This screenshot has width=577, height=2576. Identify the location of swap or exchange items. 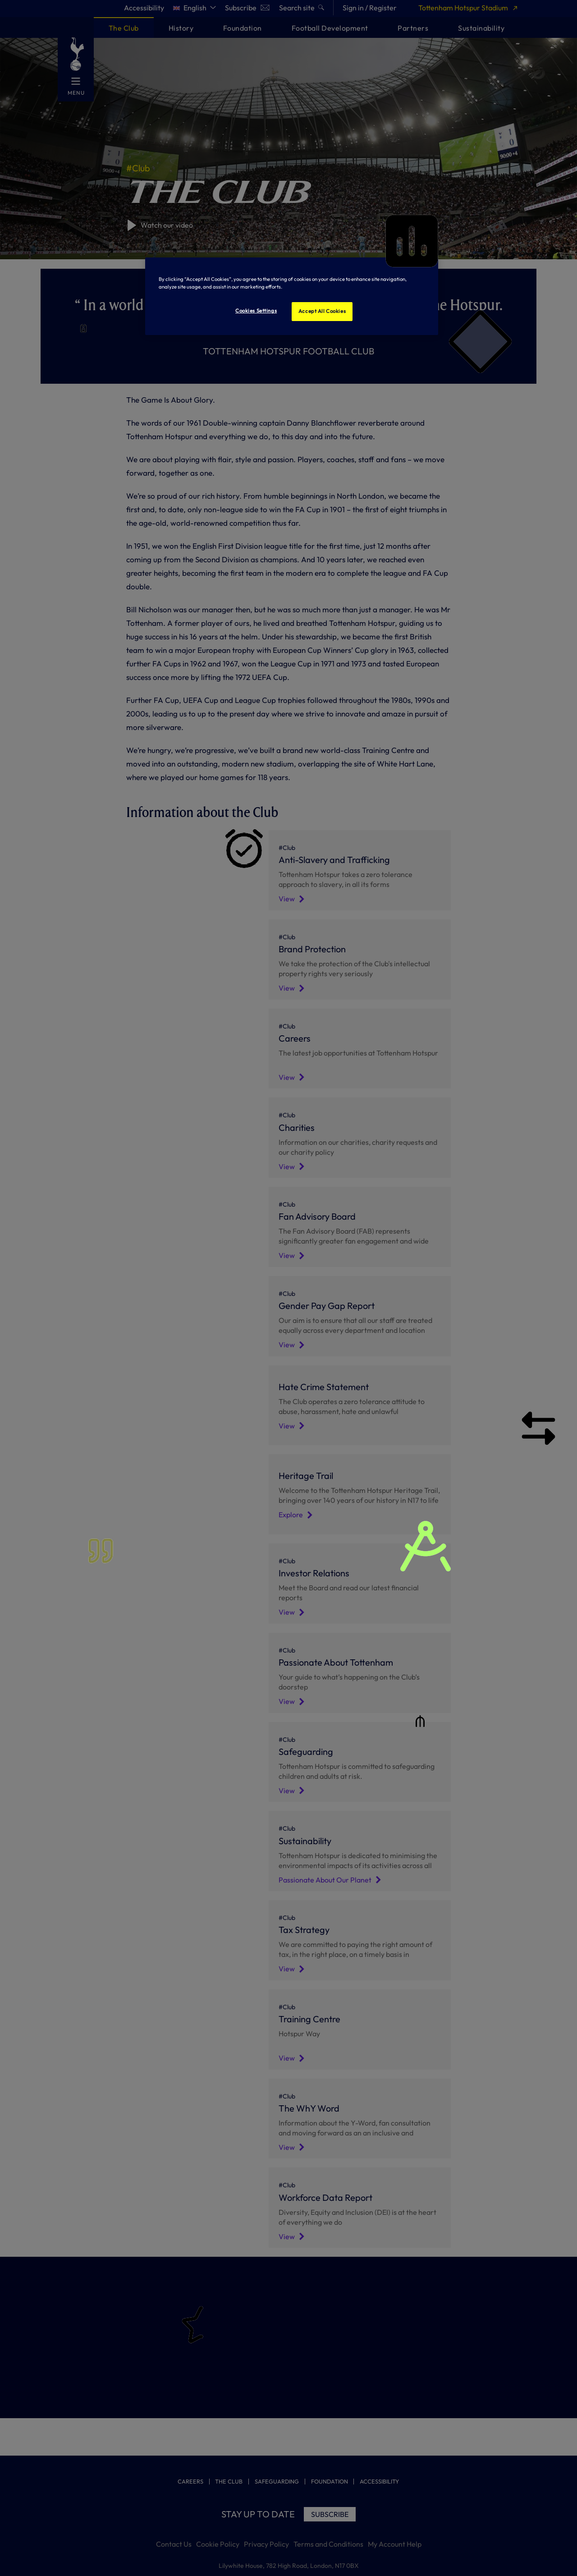
(538, 1428).